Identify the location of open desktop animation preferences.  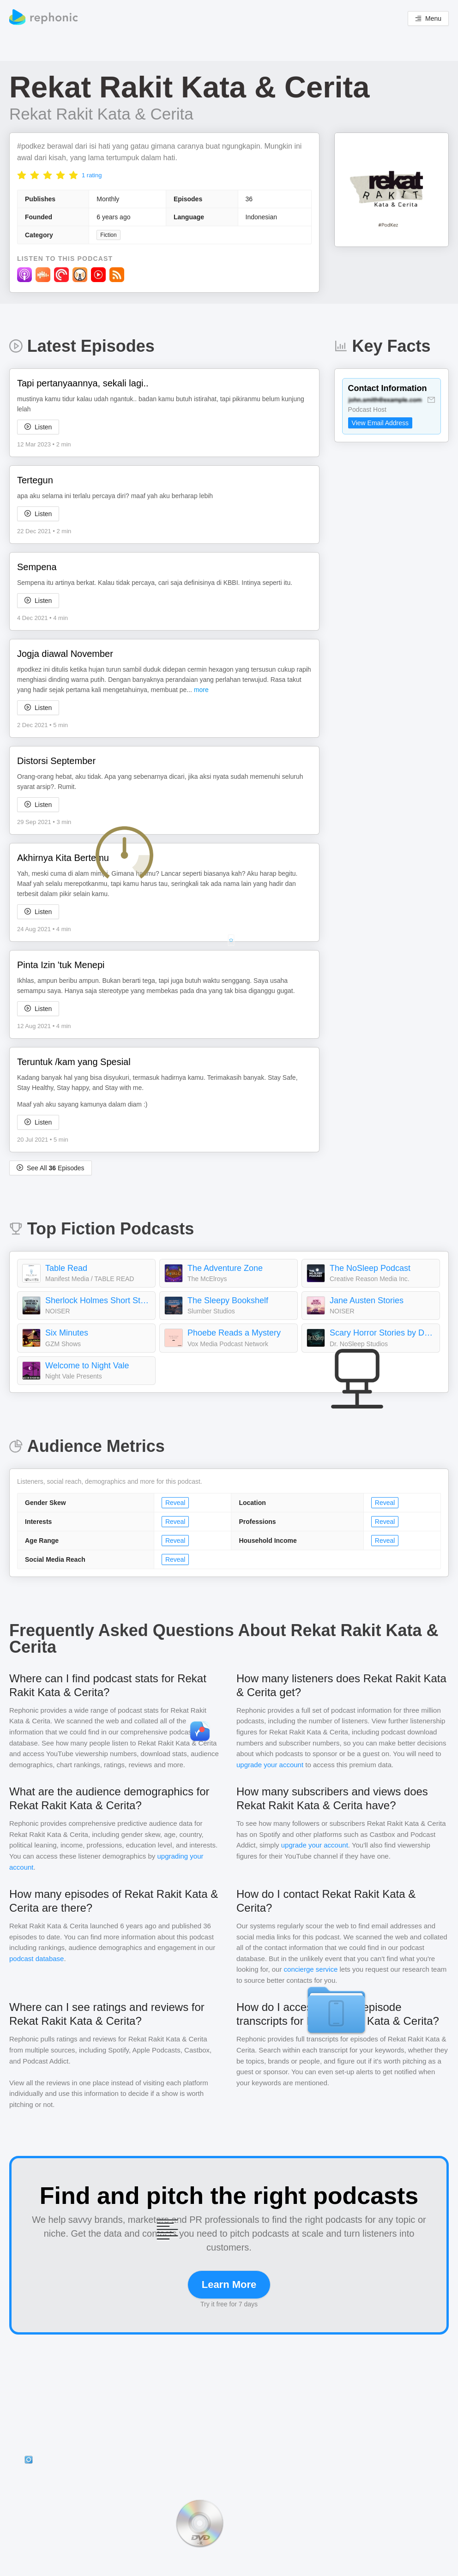
(200, 1731).